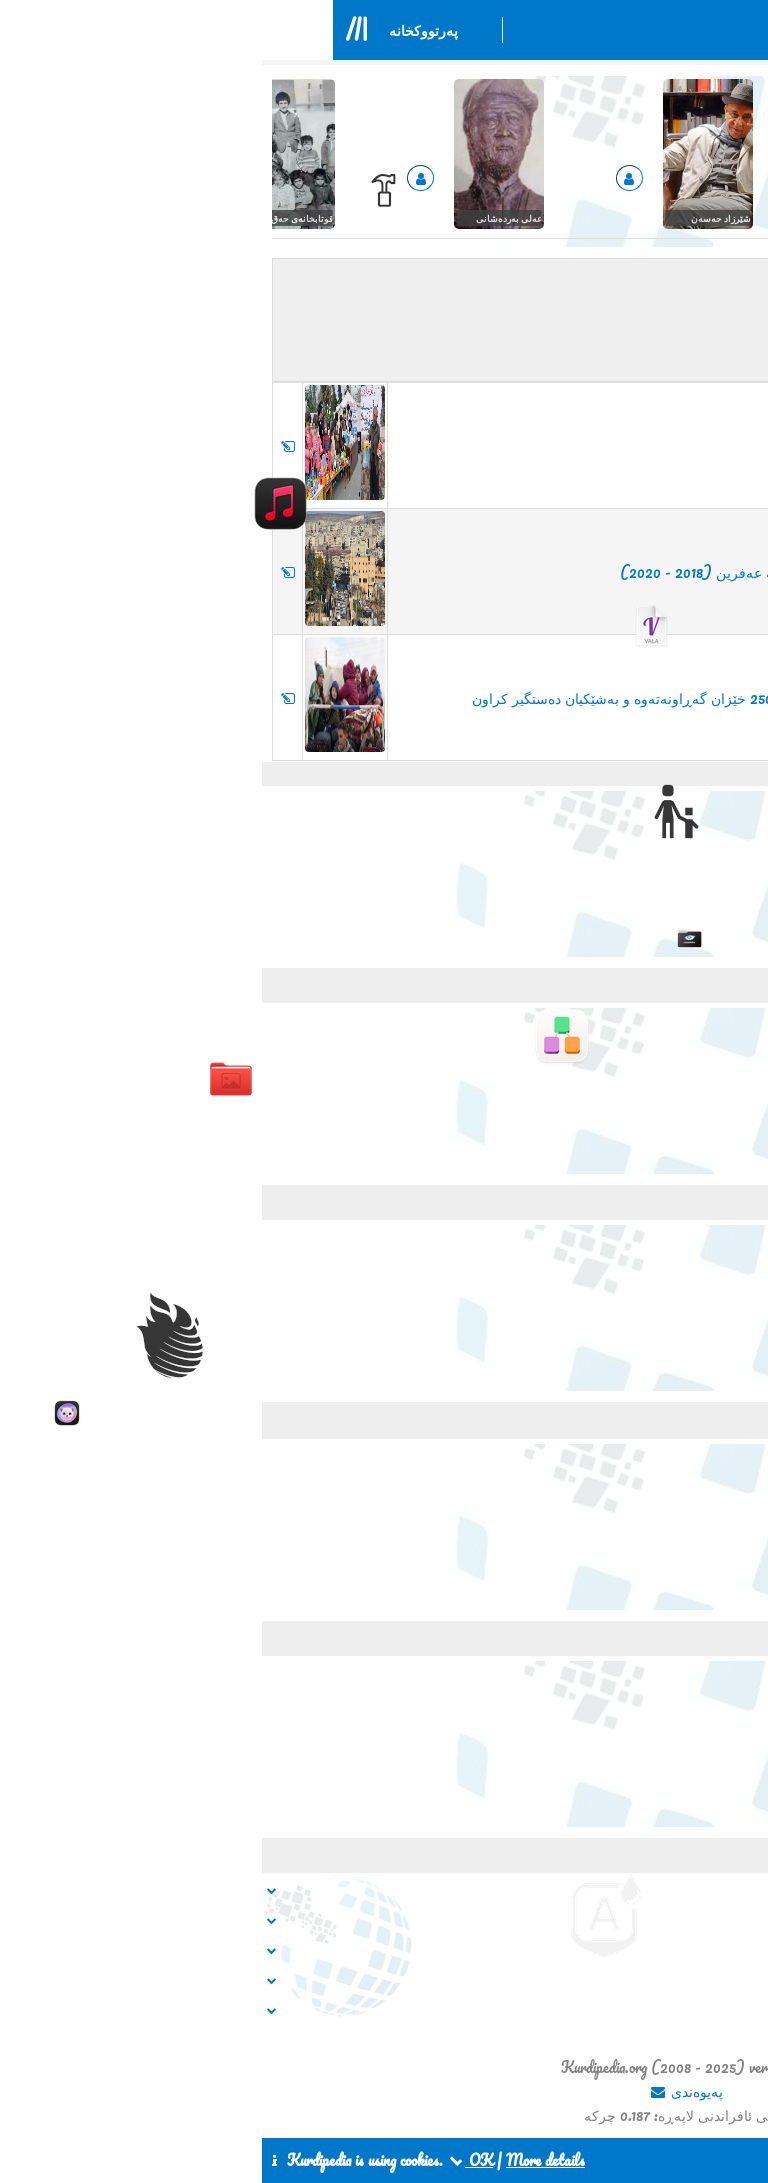  I want to click on open glade interface designer, so click(169, 1335).